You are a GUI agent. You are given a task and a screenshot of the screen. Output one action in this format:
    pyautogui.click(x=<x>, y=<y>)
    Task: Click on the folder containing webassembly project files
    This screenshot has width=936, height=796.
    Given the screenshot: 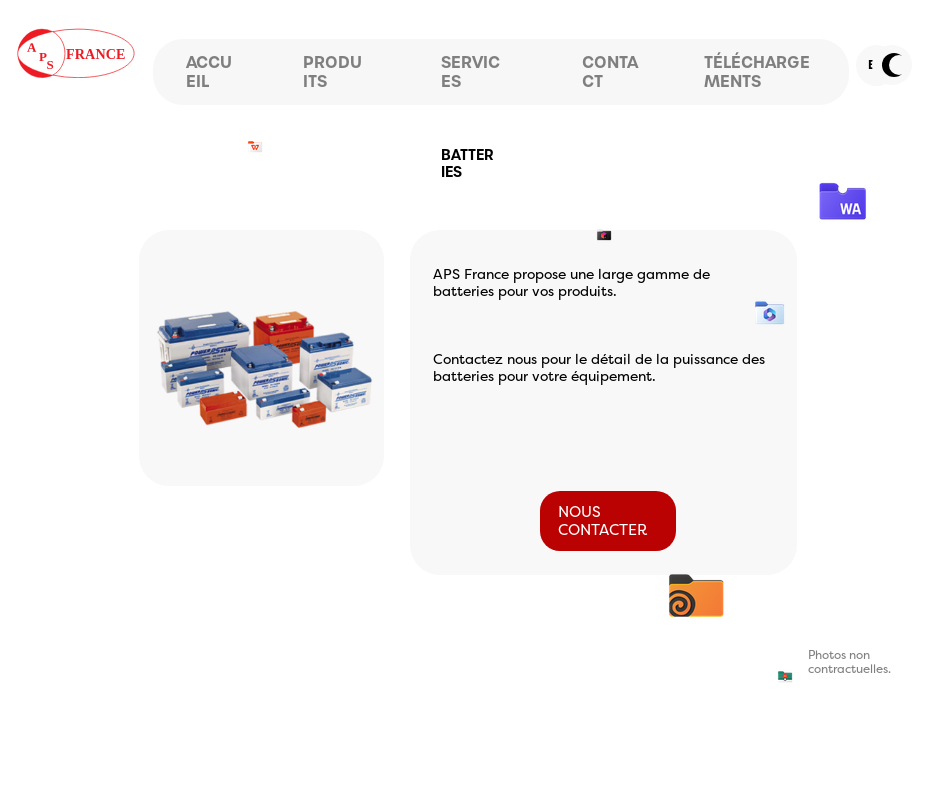 What is the action you would take?
    pyautogui.click(x=842, y=202)
    